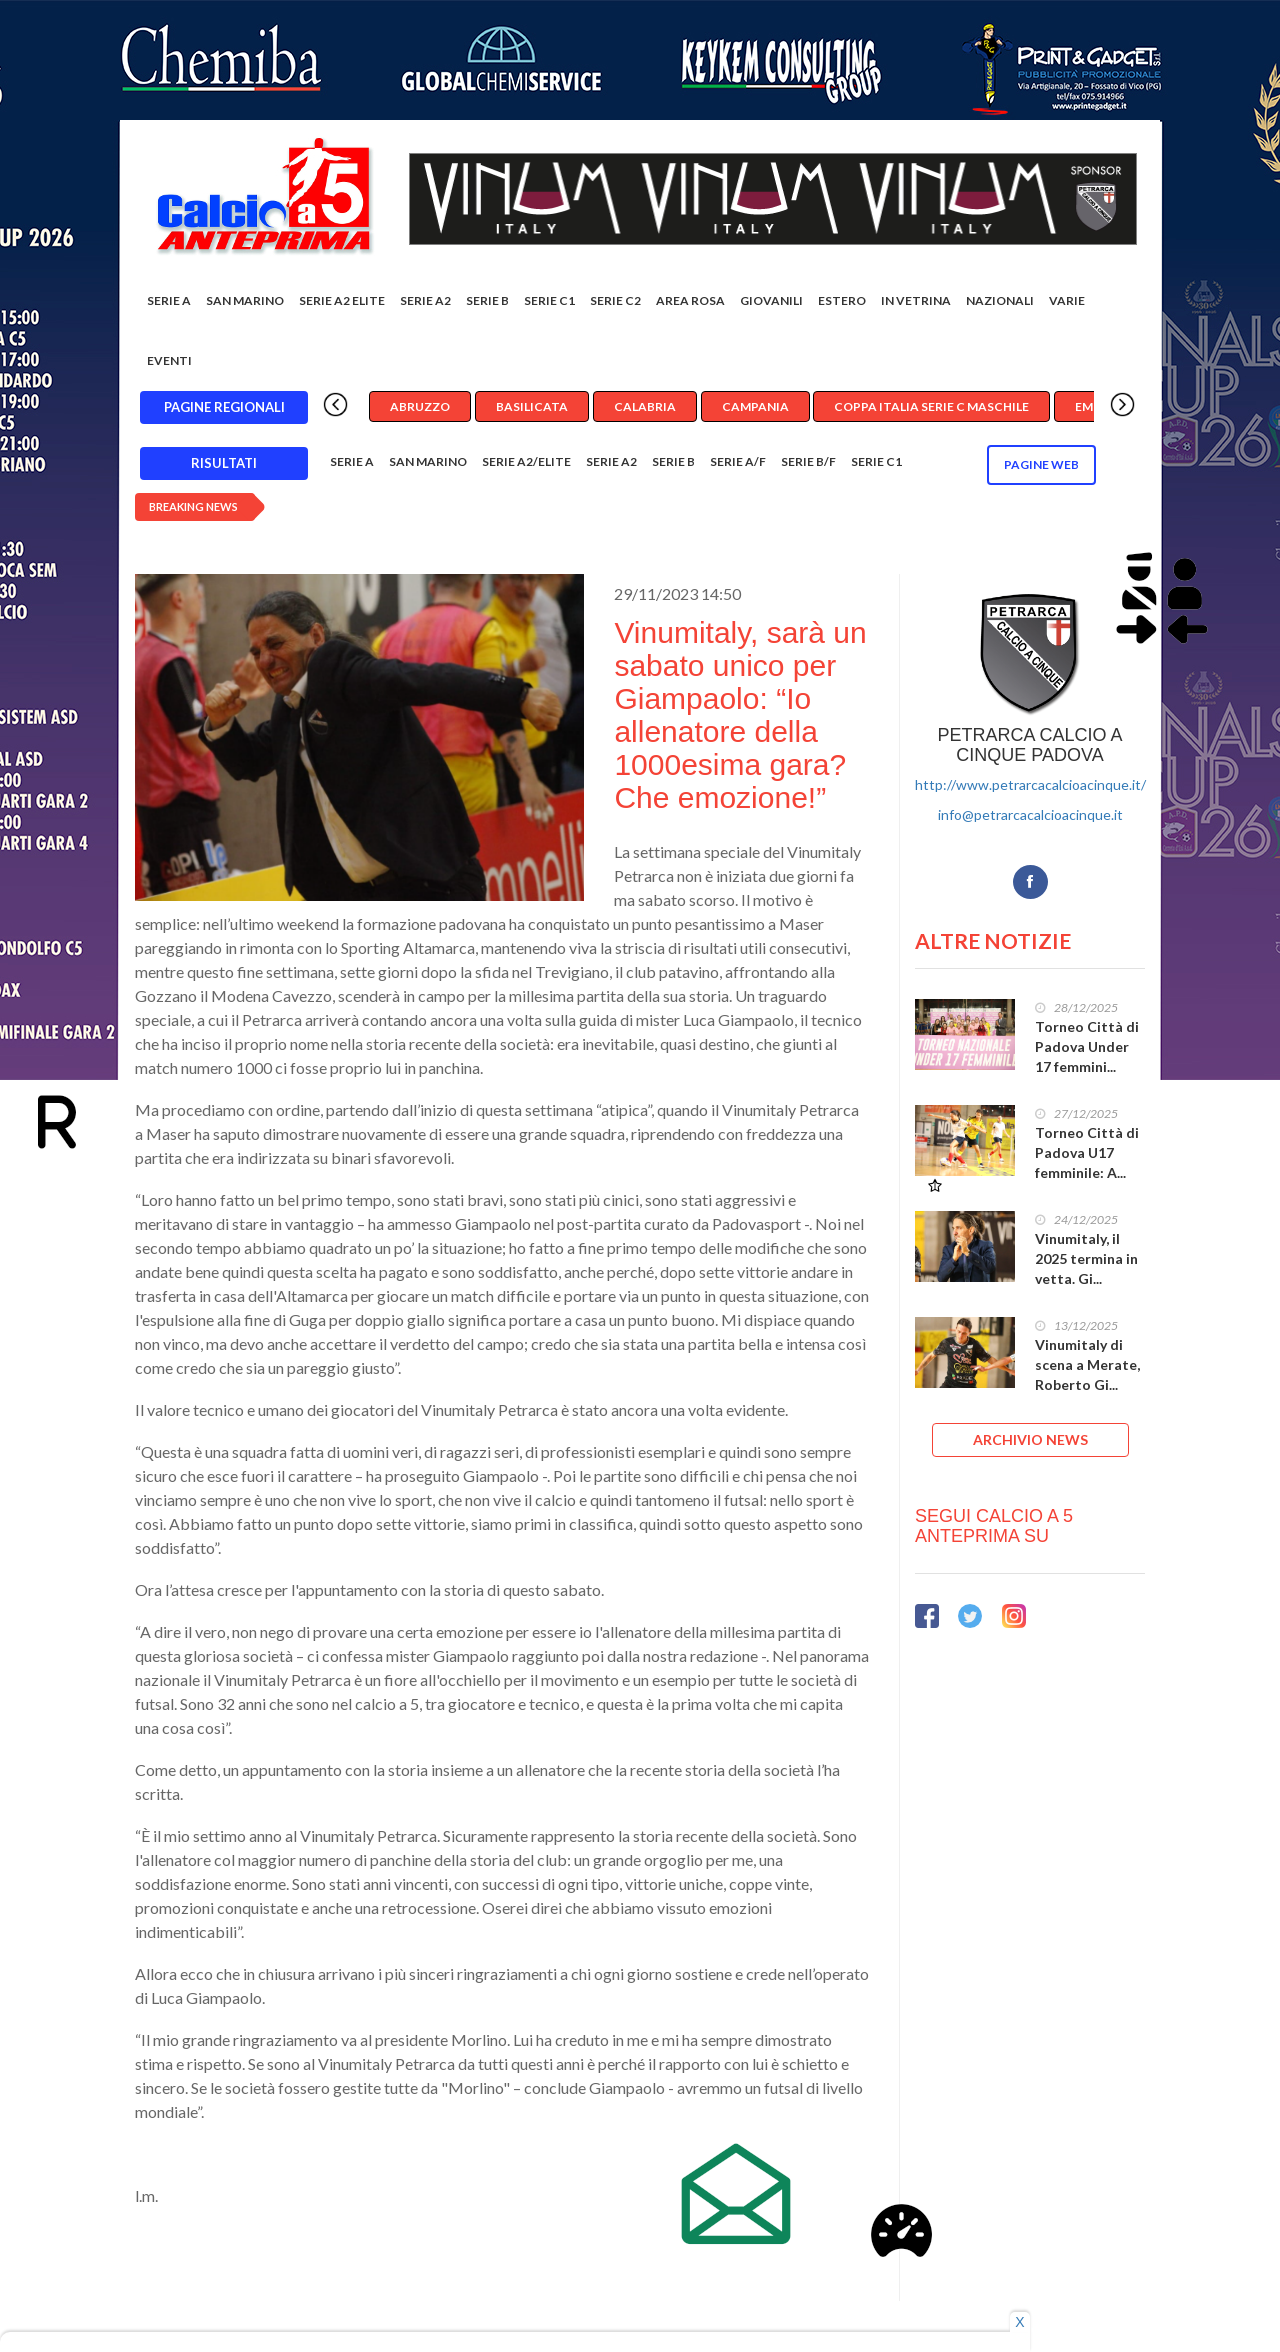 The image size is (1280, 2352). I want to click on view performance or speed metrics, so click(901, 2230).